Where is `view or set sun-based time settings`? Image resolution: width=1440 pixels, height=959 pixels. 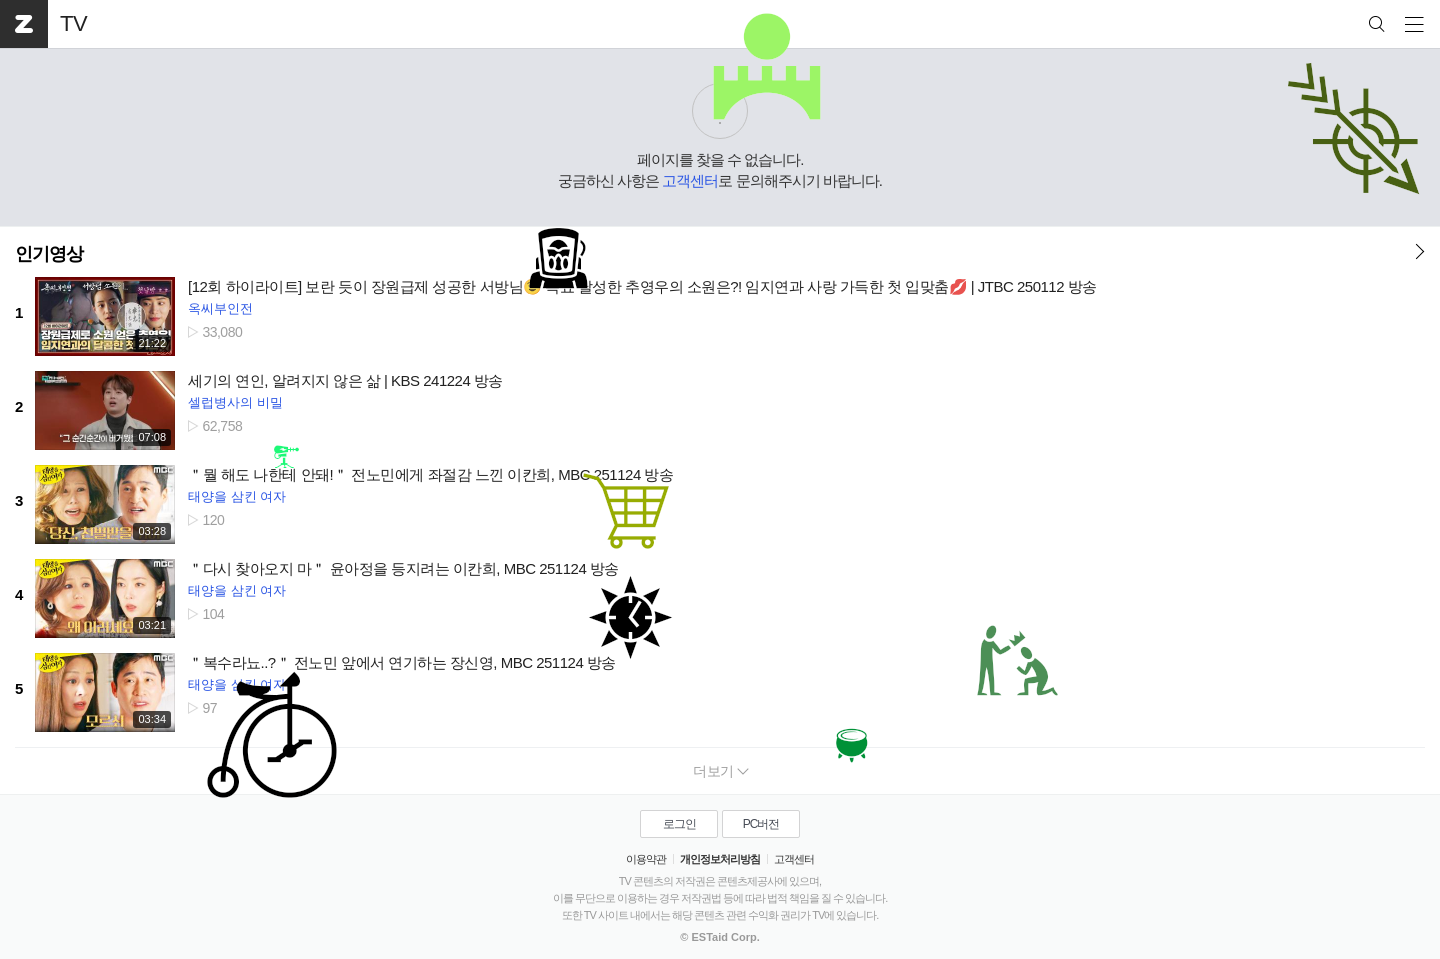
view or set sun-based time settings is located at coordinates (630, 617).